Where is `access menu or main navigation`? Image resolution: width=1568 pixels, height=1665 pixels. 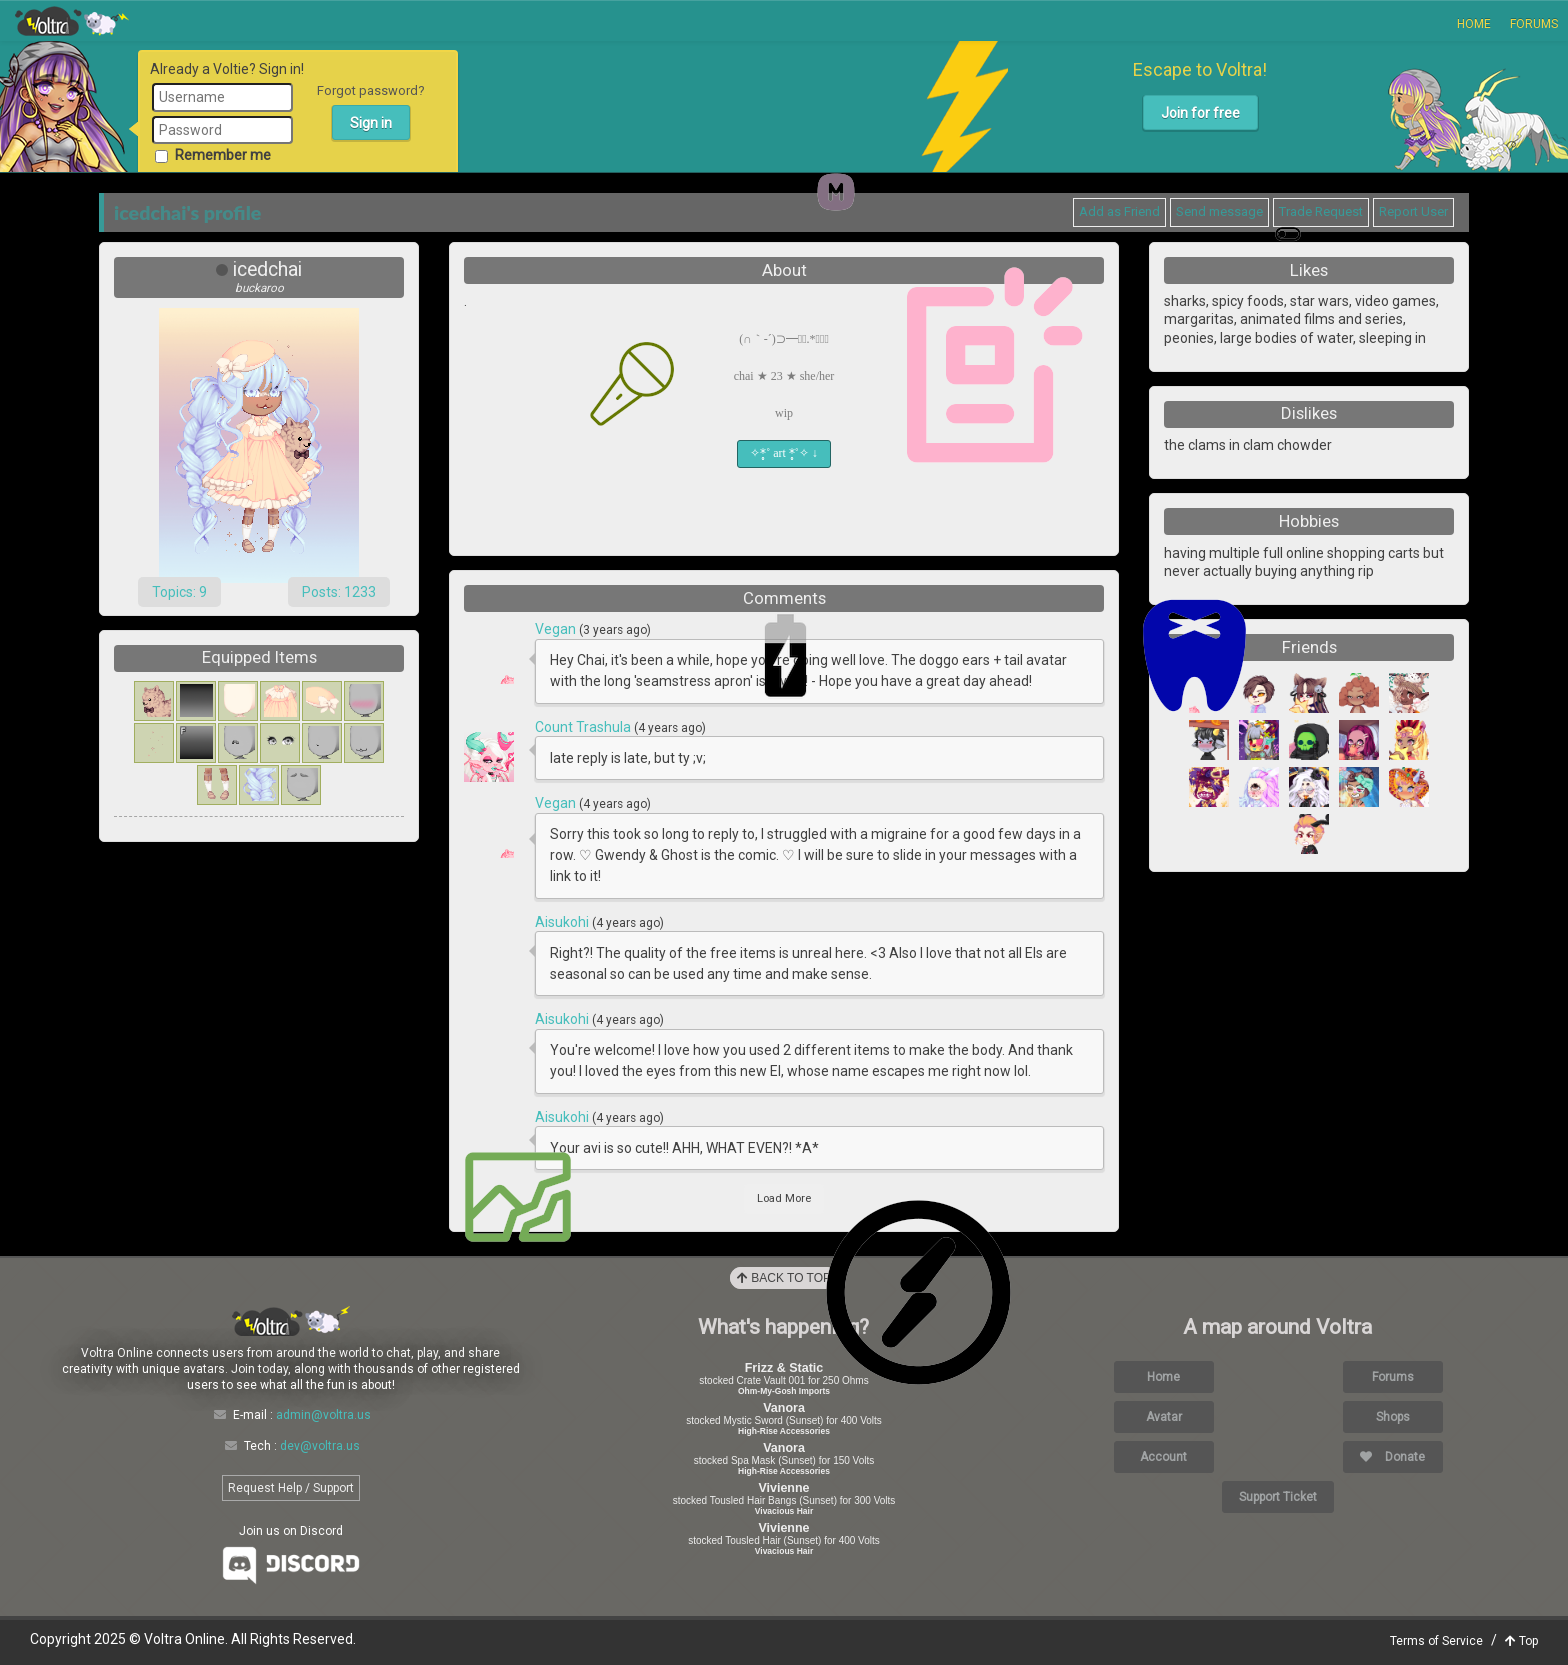 access menu or main navigation is located at coordinates (836, 192).